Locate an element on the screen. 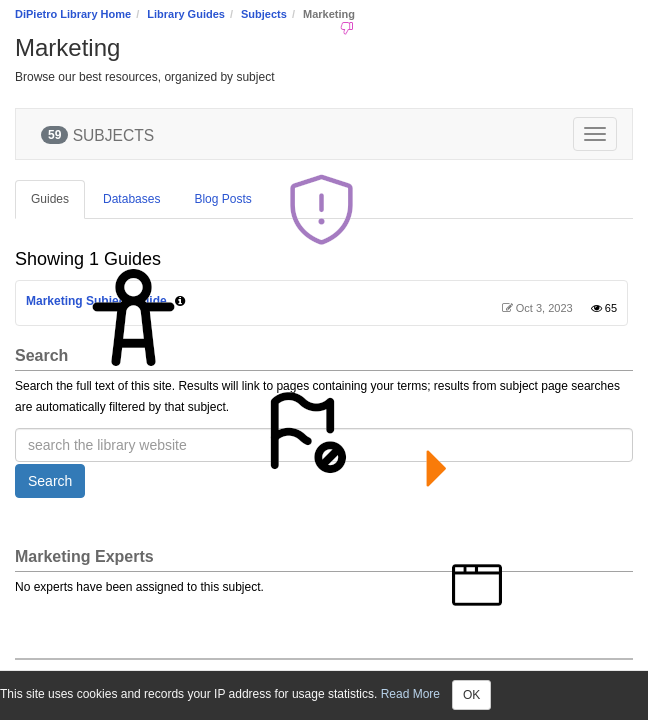  play media or start playback is located at coordinates (436, 468).